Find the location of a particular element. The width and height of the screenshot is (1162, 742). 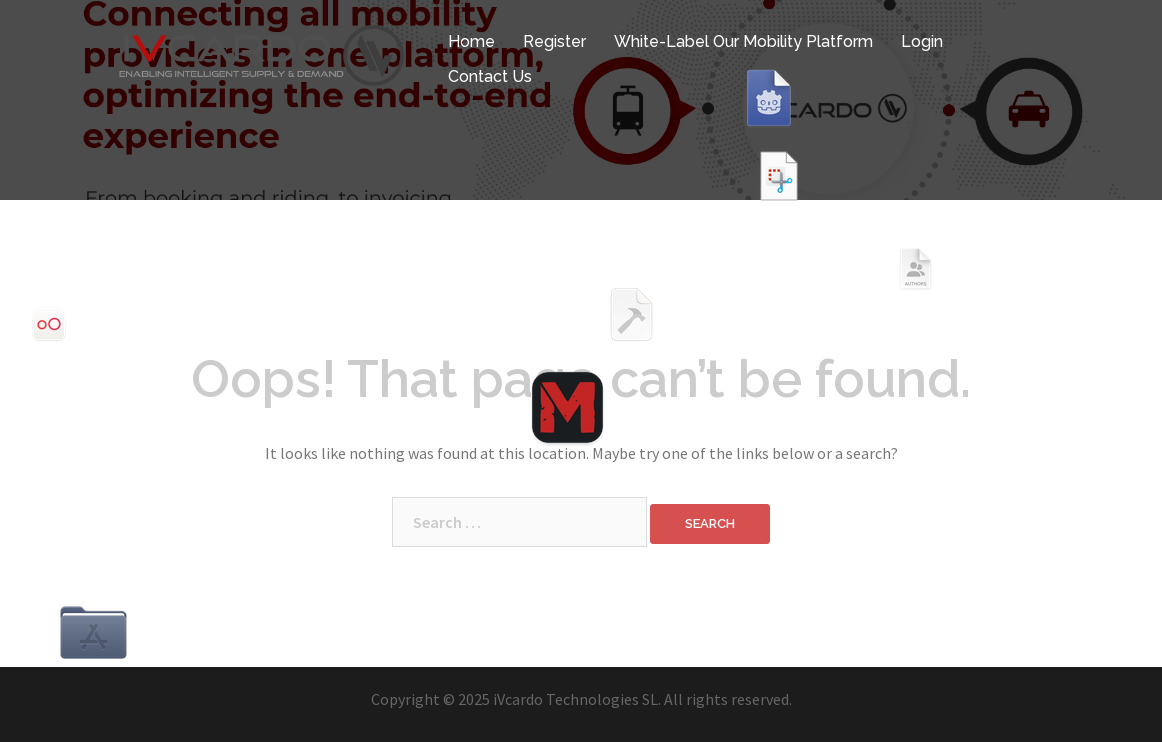

create a new screen snip or screenshot is located at coordinates (779, 176).